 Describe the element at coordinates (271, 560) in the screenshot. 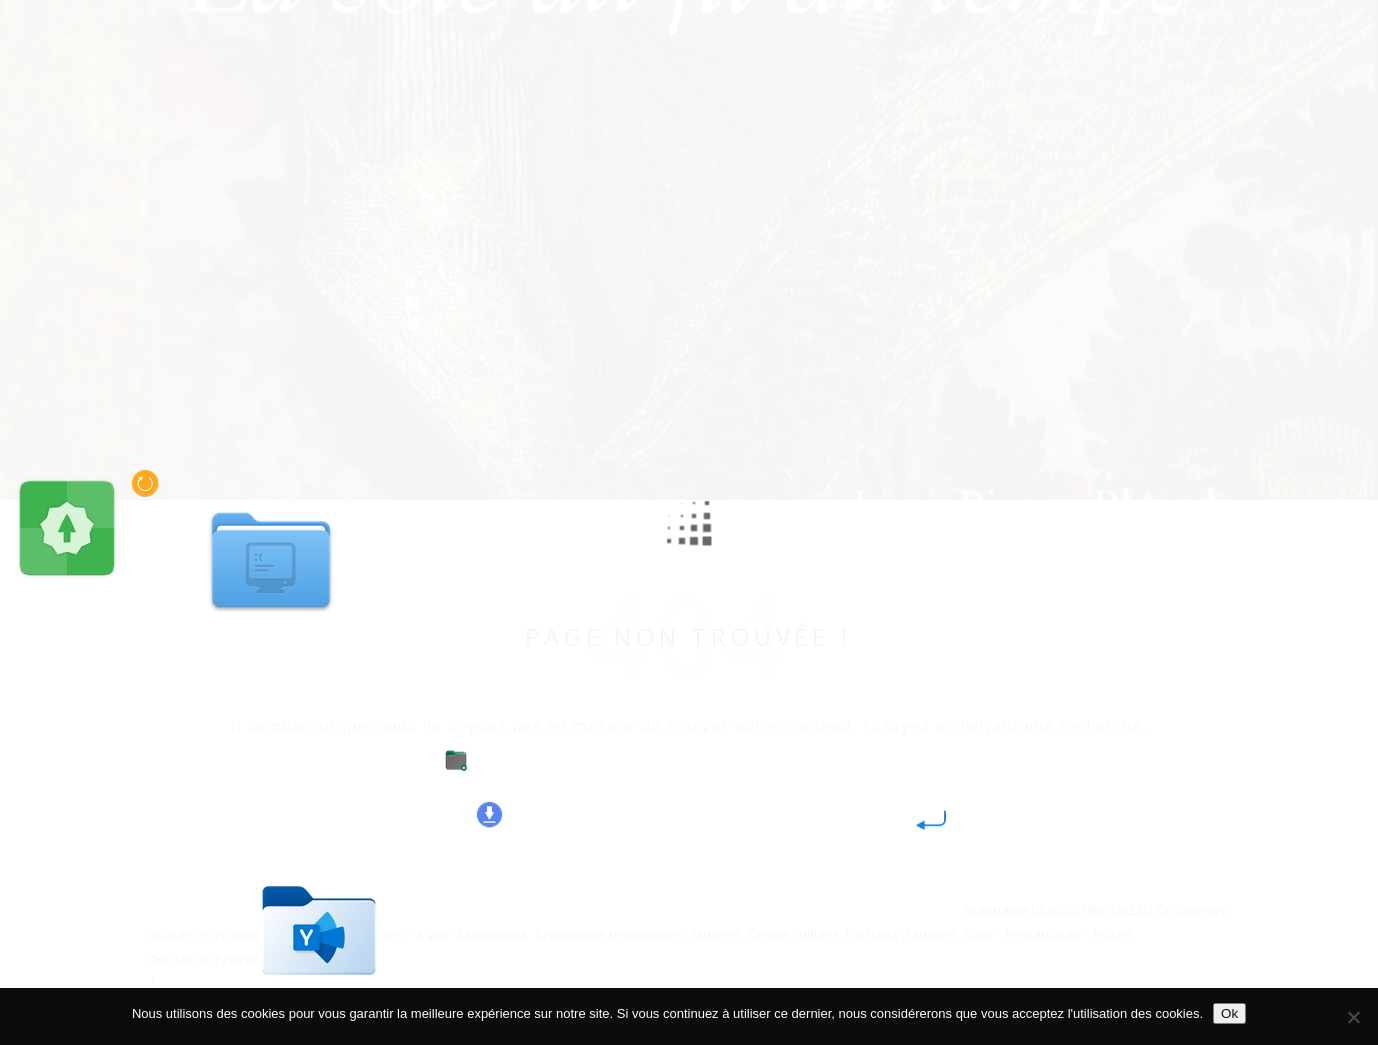

I see `open PC or windows computer folder` at that location.